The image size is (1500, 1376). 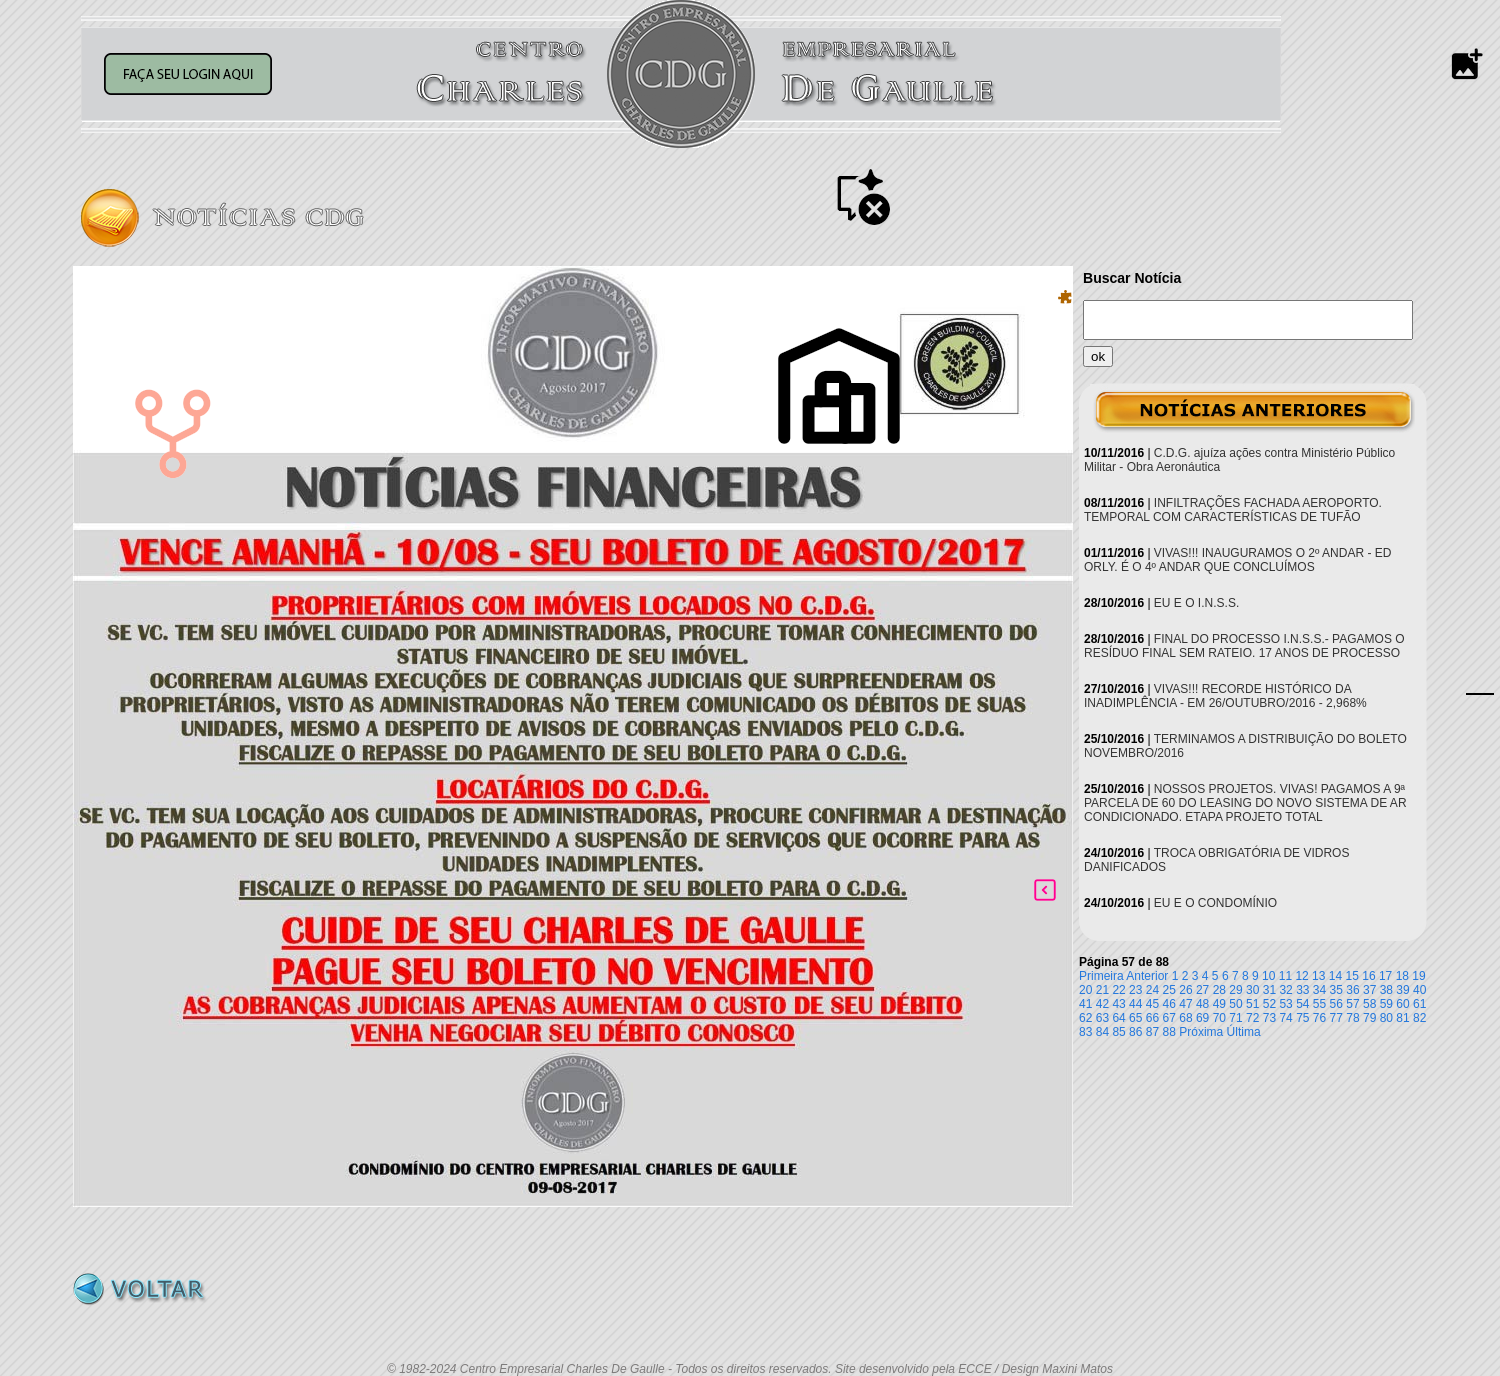 I want to click on fork a repository, so click(x=169, y=430).